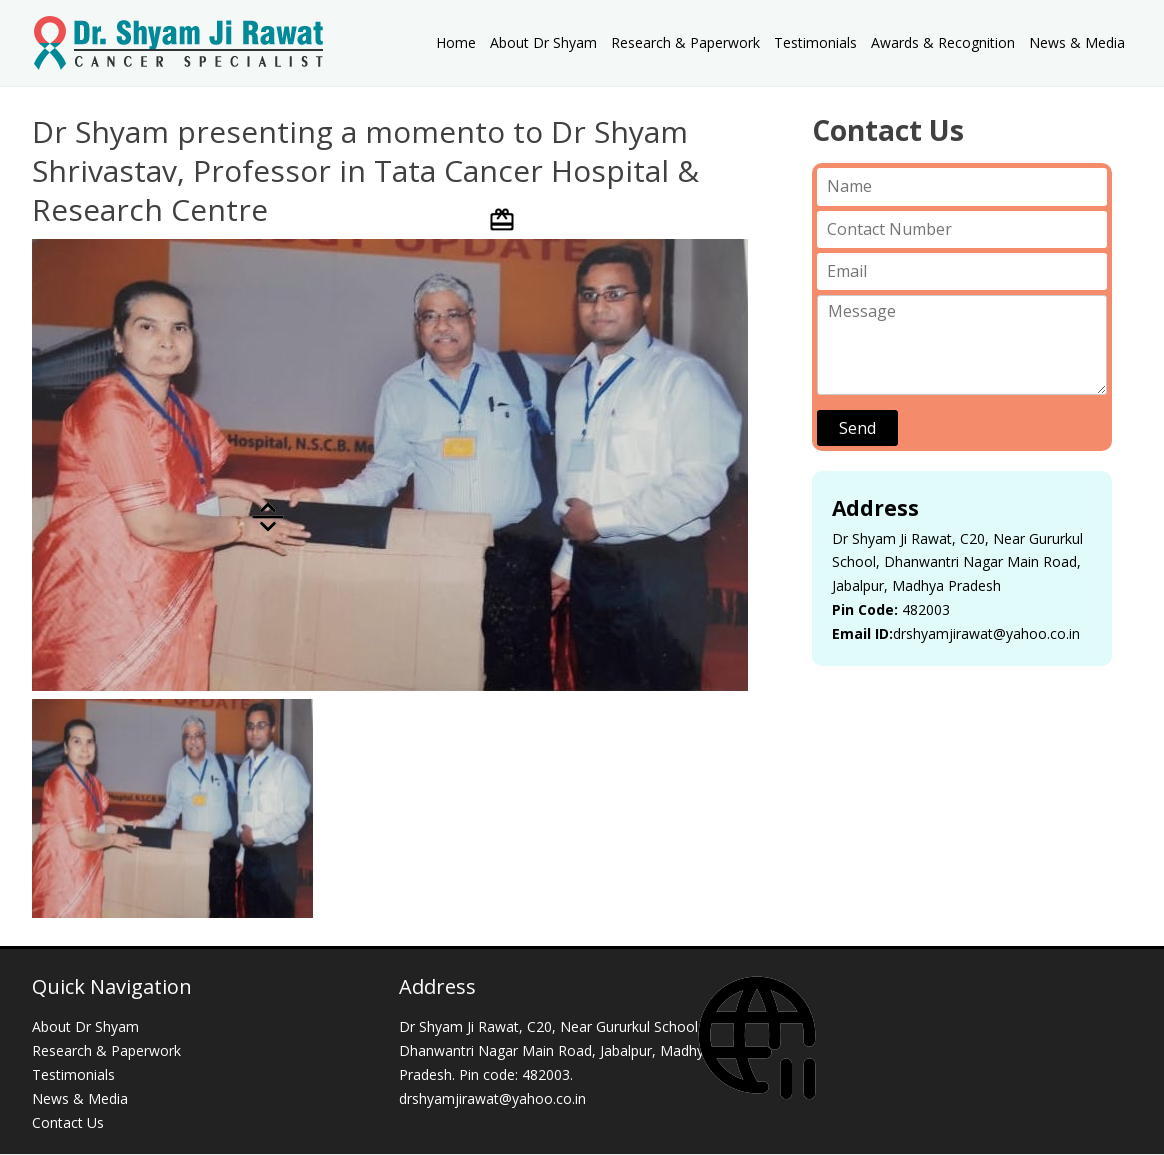 This screenshot has width=1164, height=1155. I want to click on adjust horizontal divider position, so click(268, 517).